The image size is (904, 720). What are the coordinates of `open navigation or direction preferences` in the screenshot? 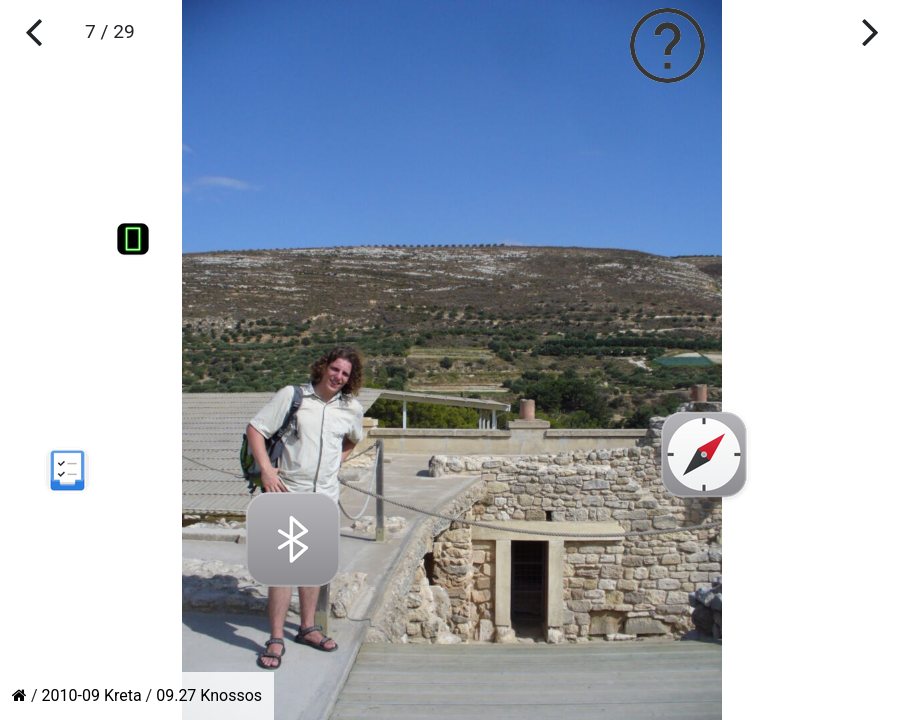 It's located at (704, 456).